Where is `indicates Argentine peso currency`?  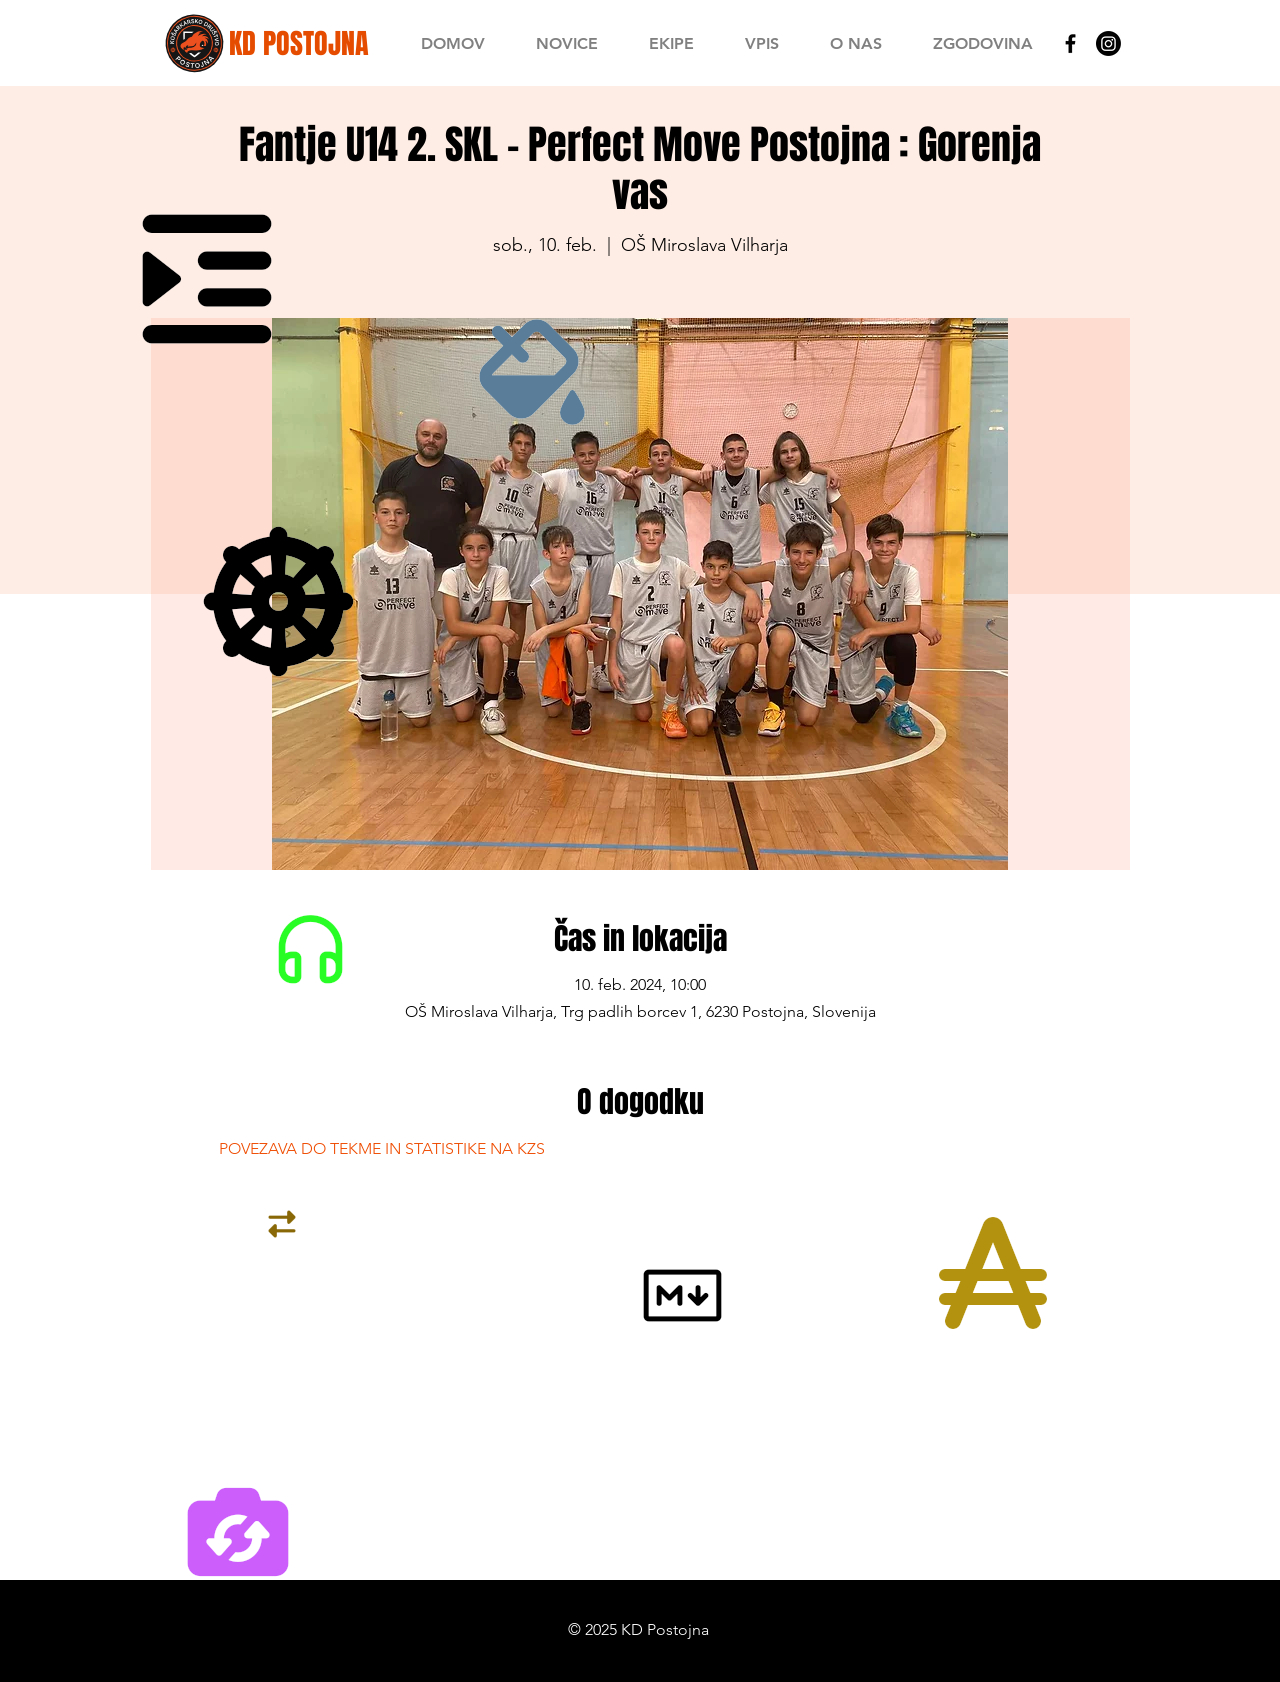 indicates Argentine peso currency is located at coordinates (993, 1273).